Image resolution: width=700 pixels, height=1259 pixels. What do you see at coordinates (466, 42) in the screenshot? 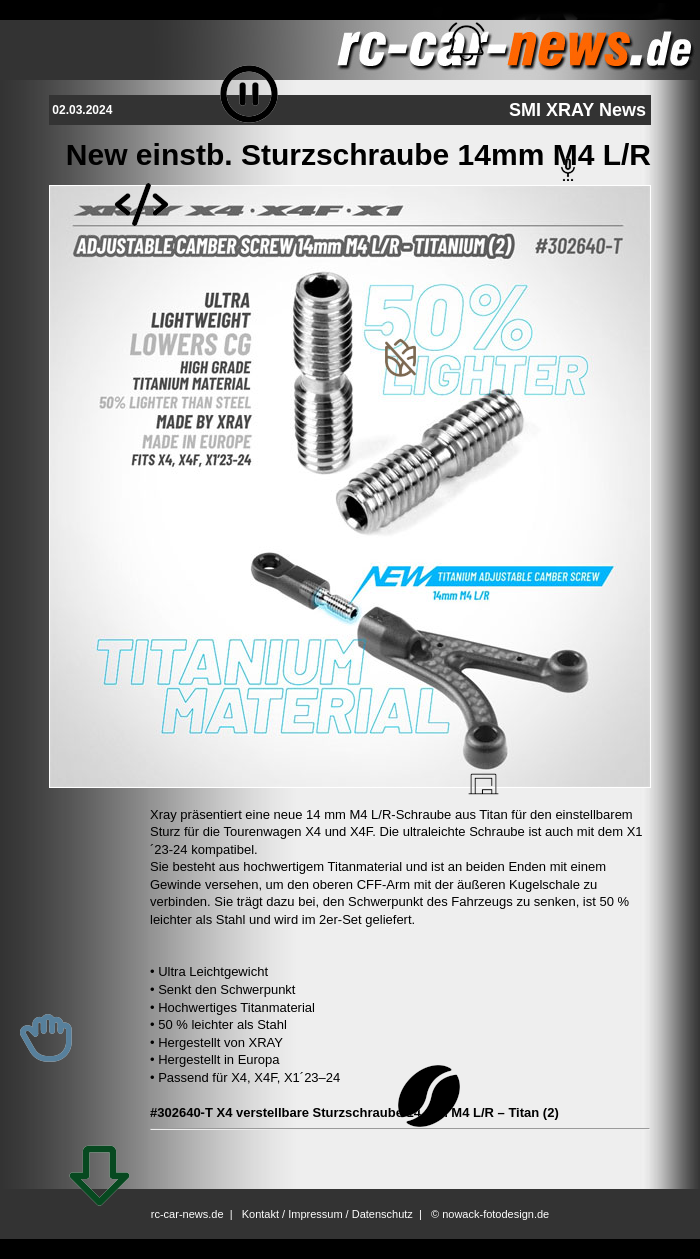
I see `indicates new notifications or alerts` at bounding box center [466, 42].